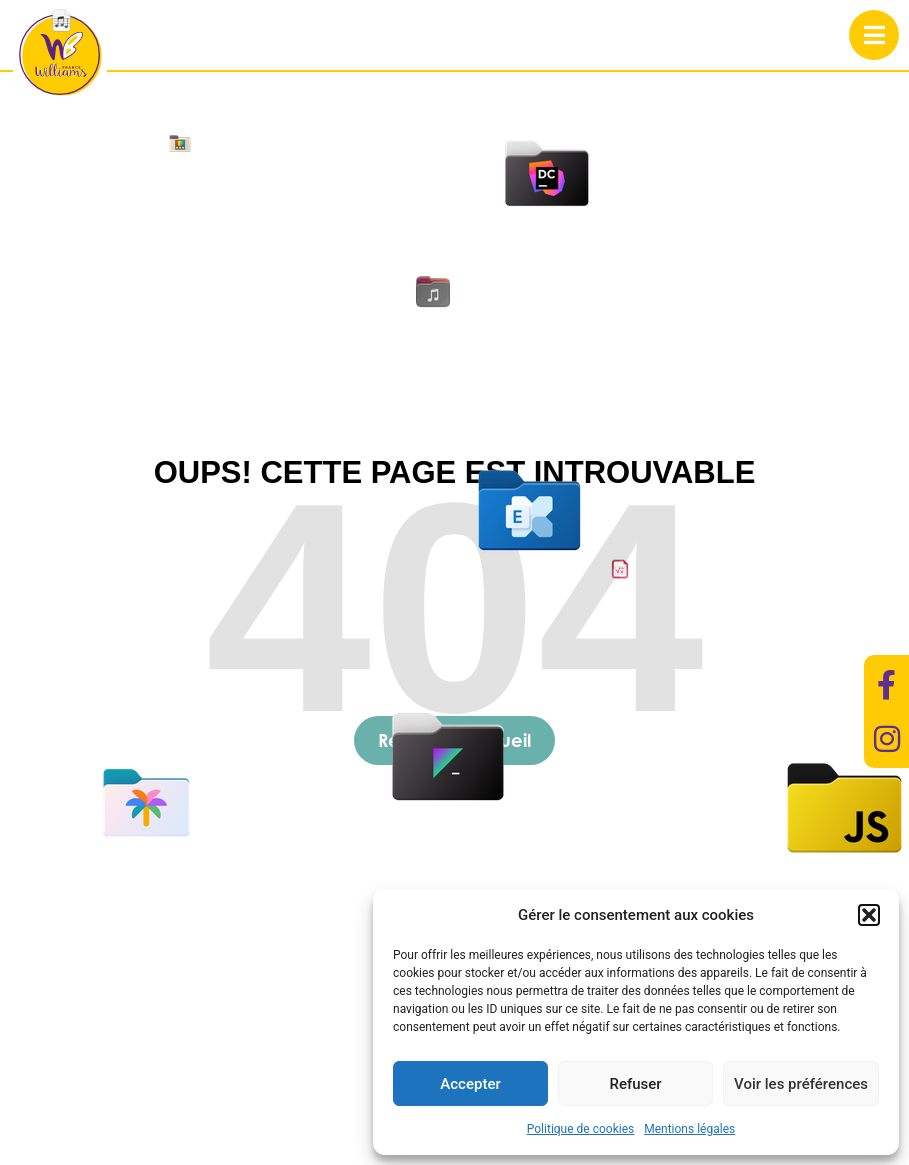  What do you see at coordinates (529, 513) in the screenshot?
I see `open microsoft exchange folder` at bounding box center [529, 513].